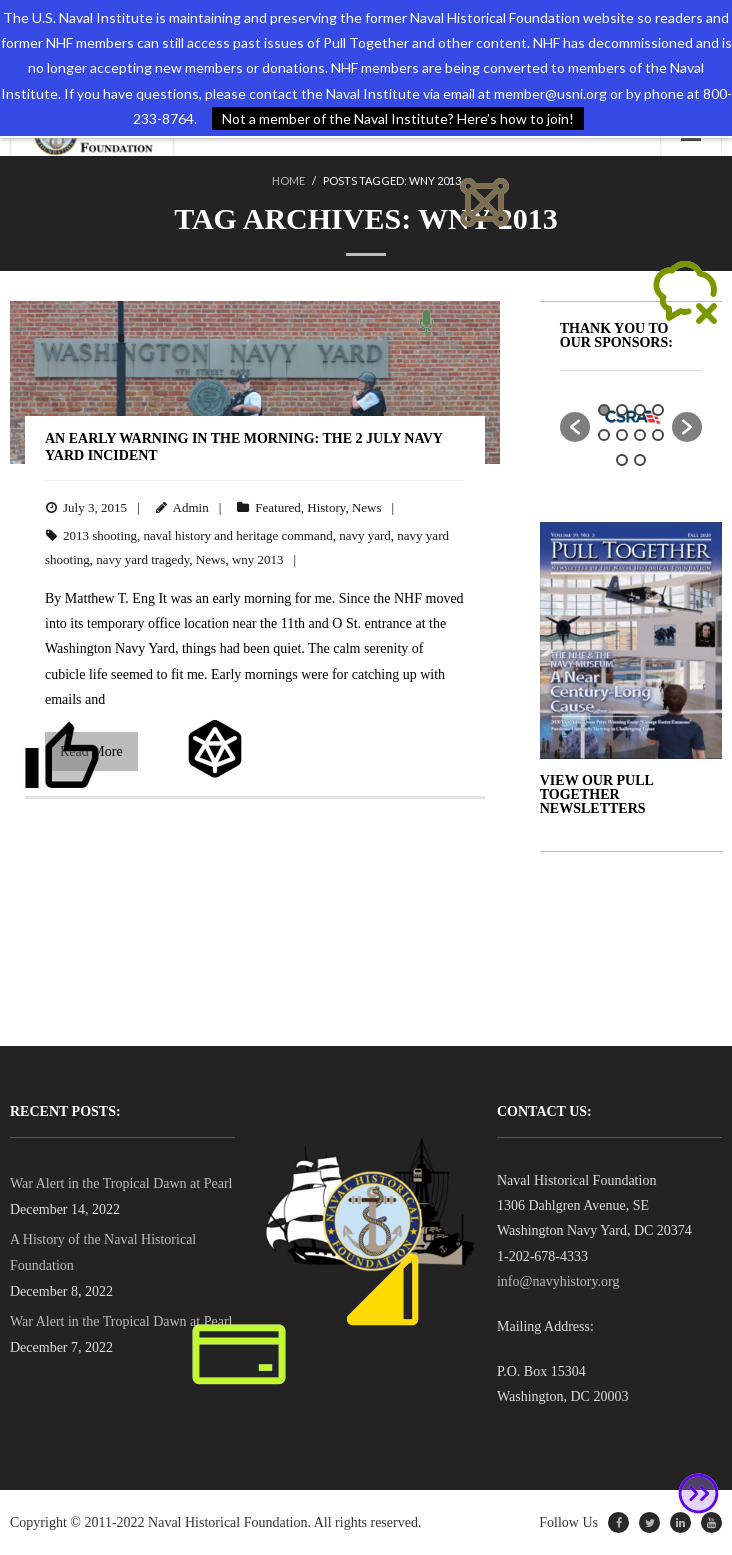 The height and width of the screenshot is (1555, 732). What do you see at coordinates (215, 748) in the screenshot?
I see `access tabletop gaming or RPG features` at bounding box center [215, 748].